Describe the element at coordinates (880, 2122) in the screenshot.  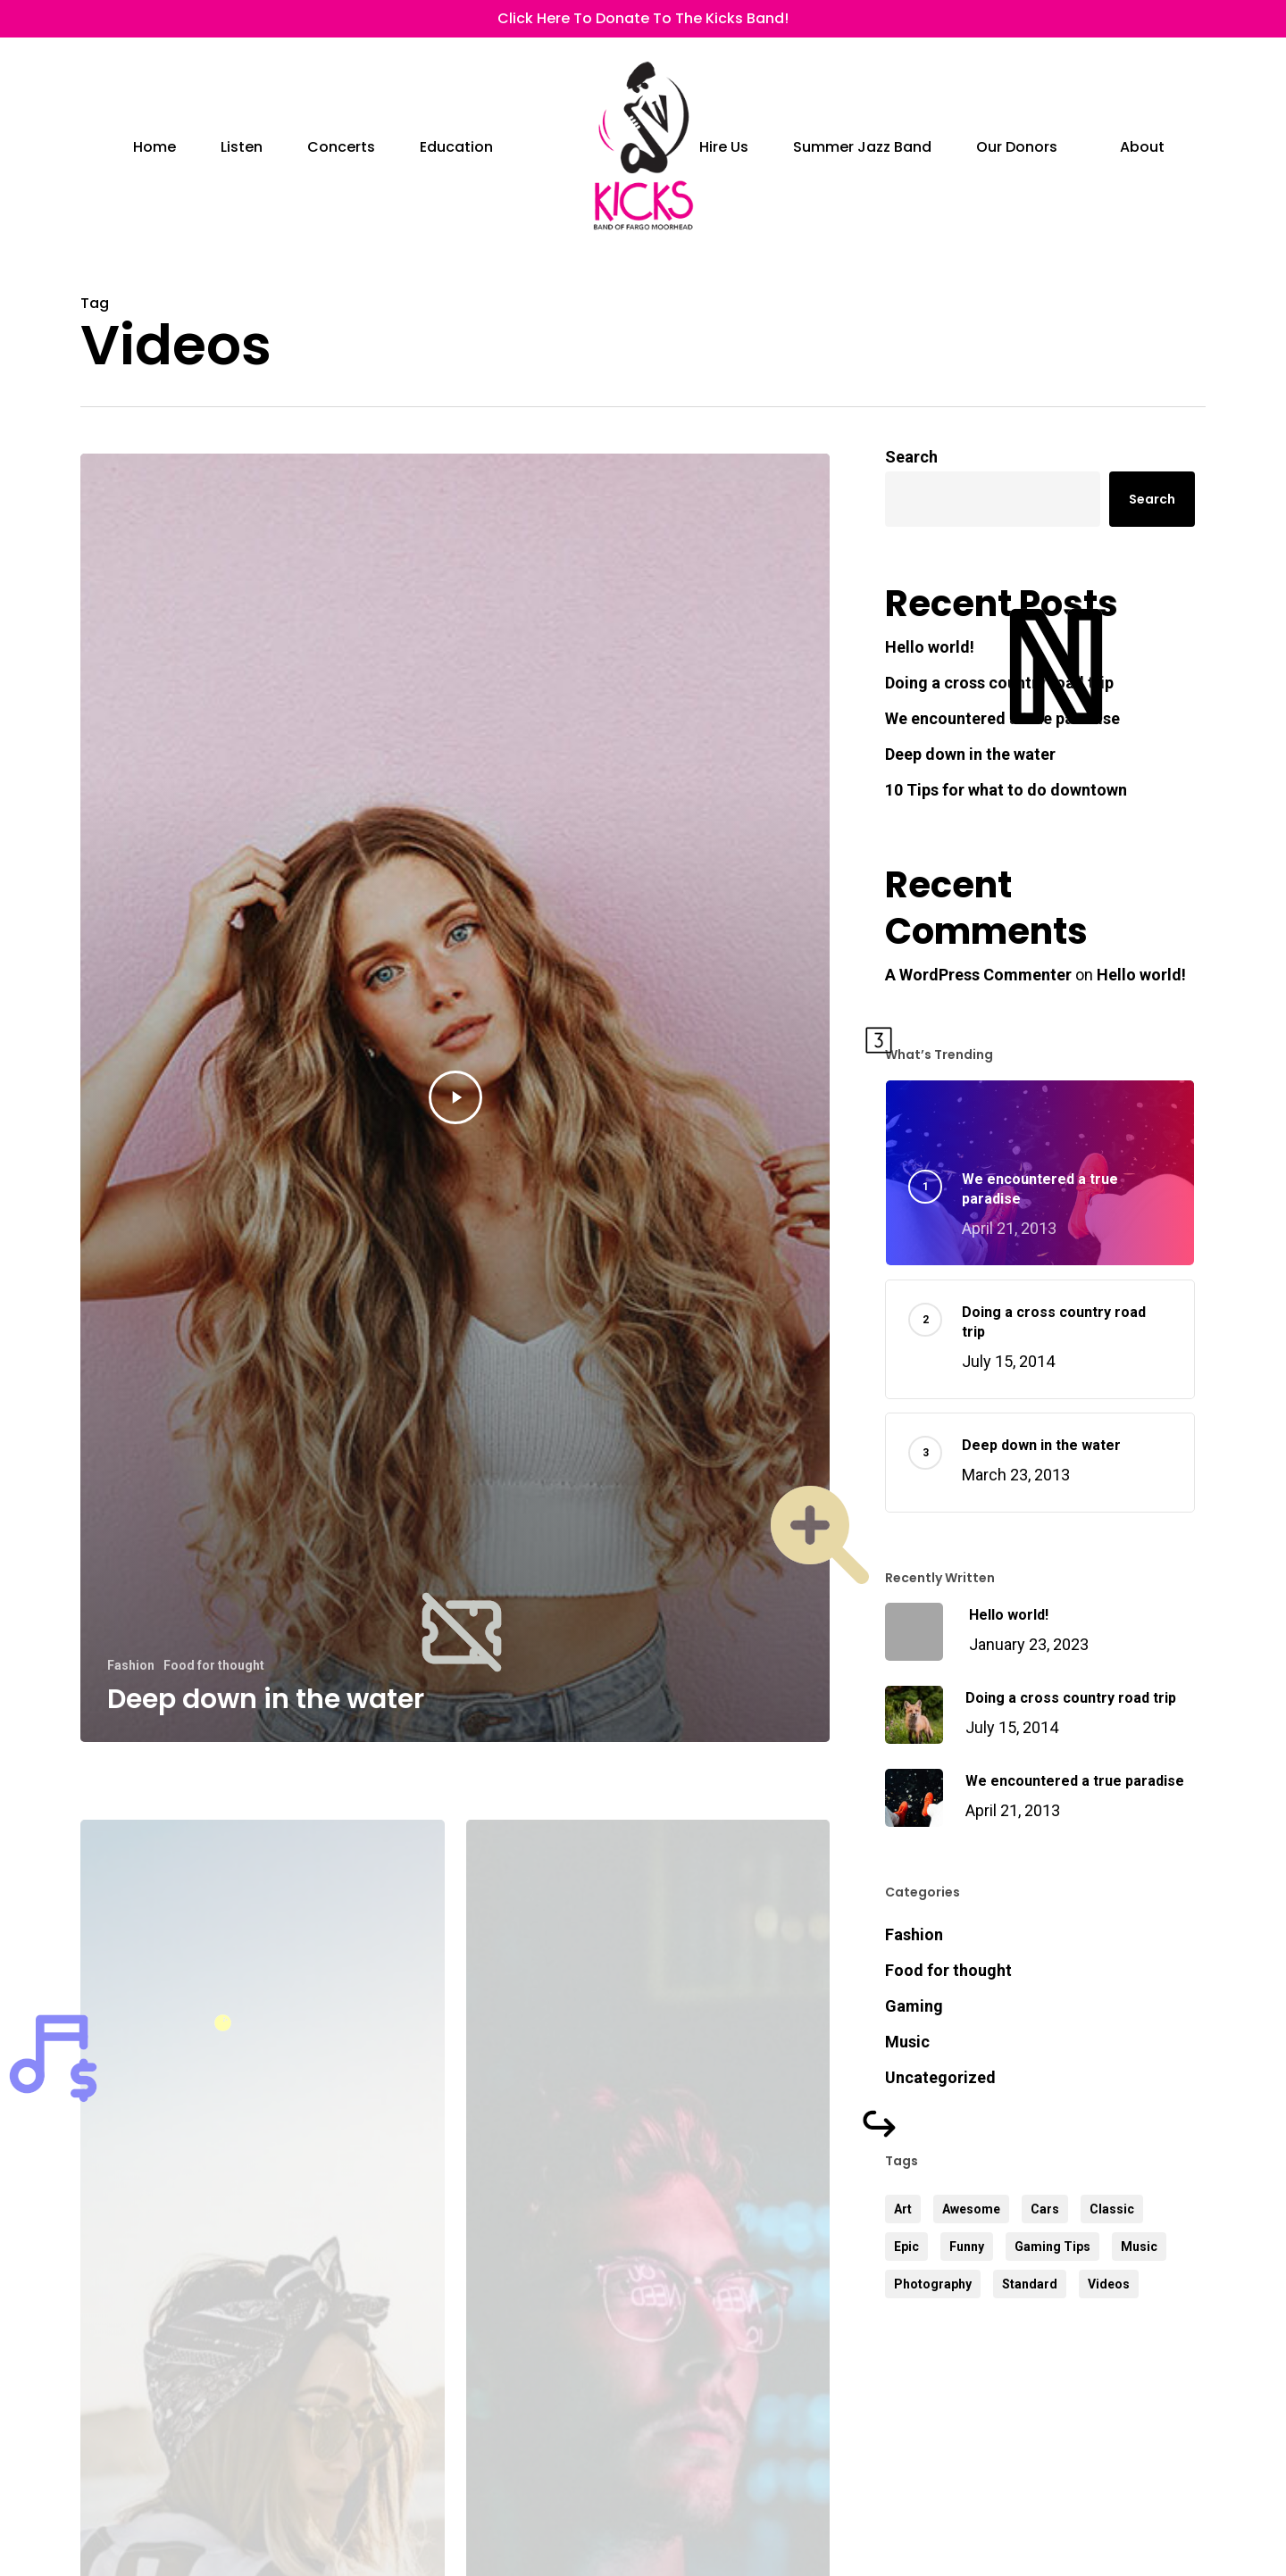
I see `go forward or navigate to next page` at that location.